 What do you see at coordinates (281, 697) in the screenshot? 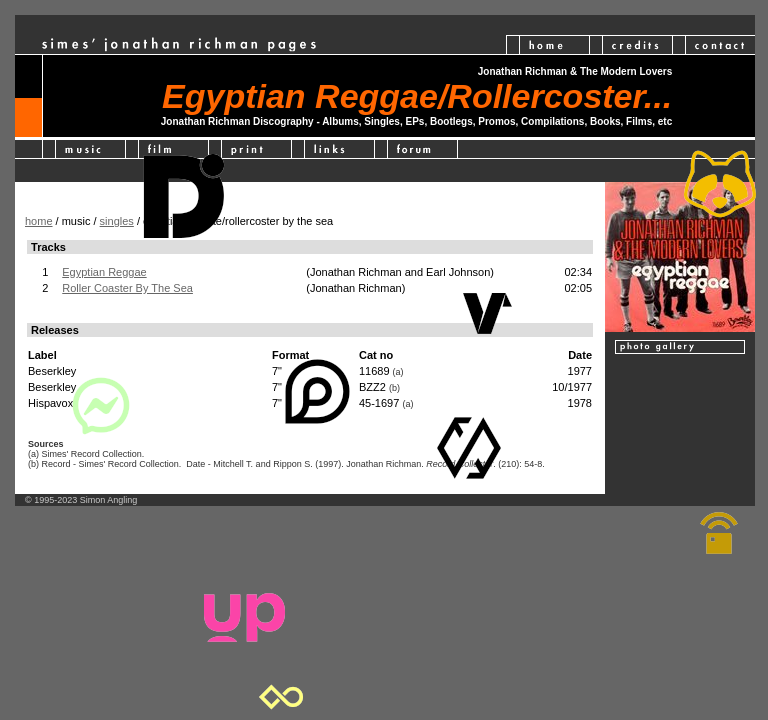
I see `open the Showpad app` at bounding box center [281, 697].